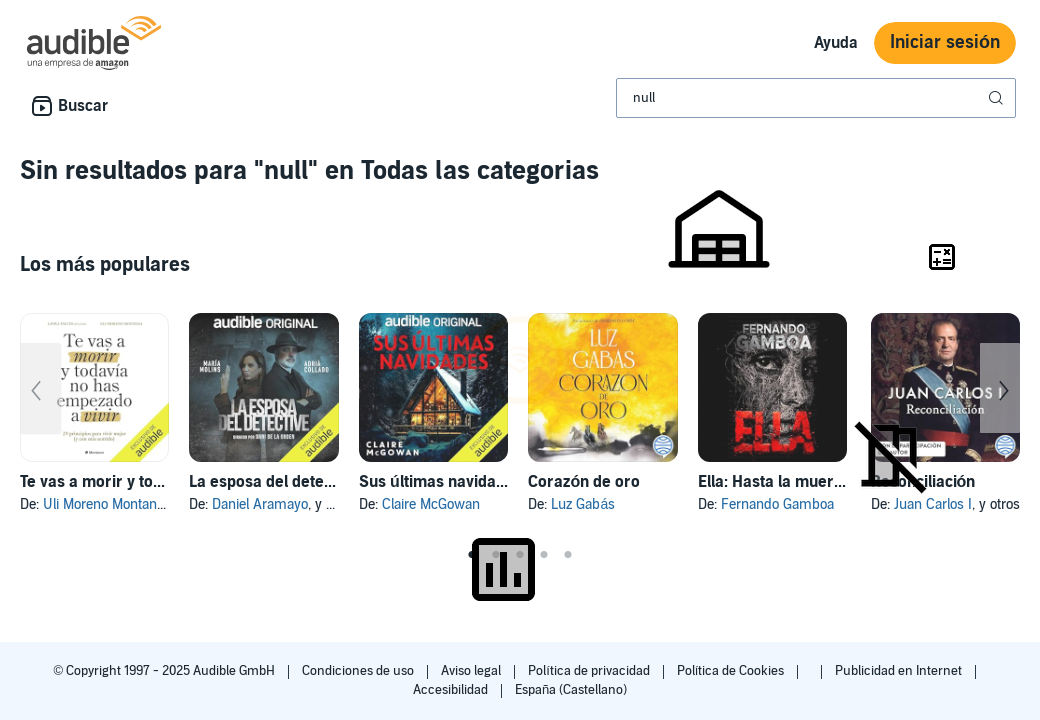 The width and height of the screenshot is (1040, 720). What do you see at coordinates (942, 257) in the screenshot?
I see `open calculator` at bounding box center [942, 257].